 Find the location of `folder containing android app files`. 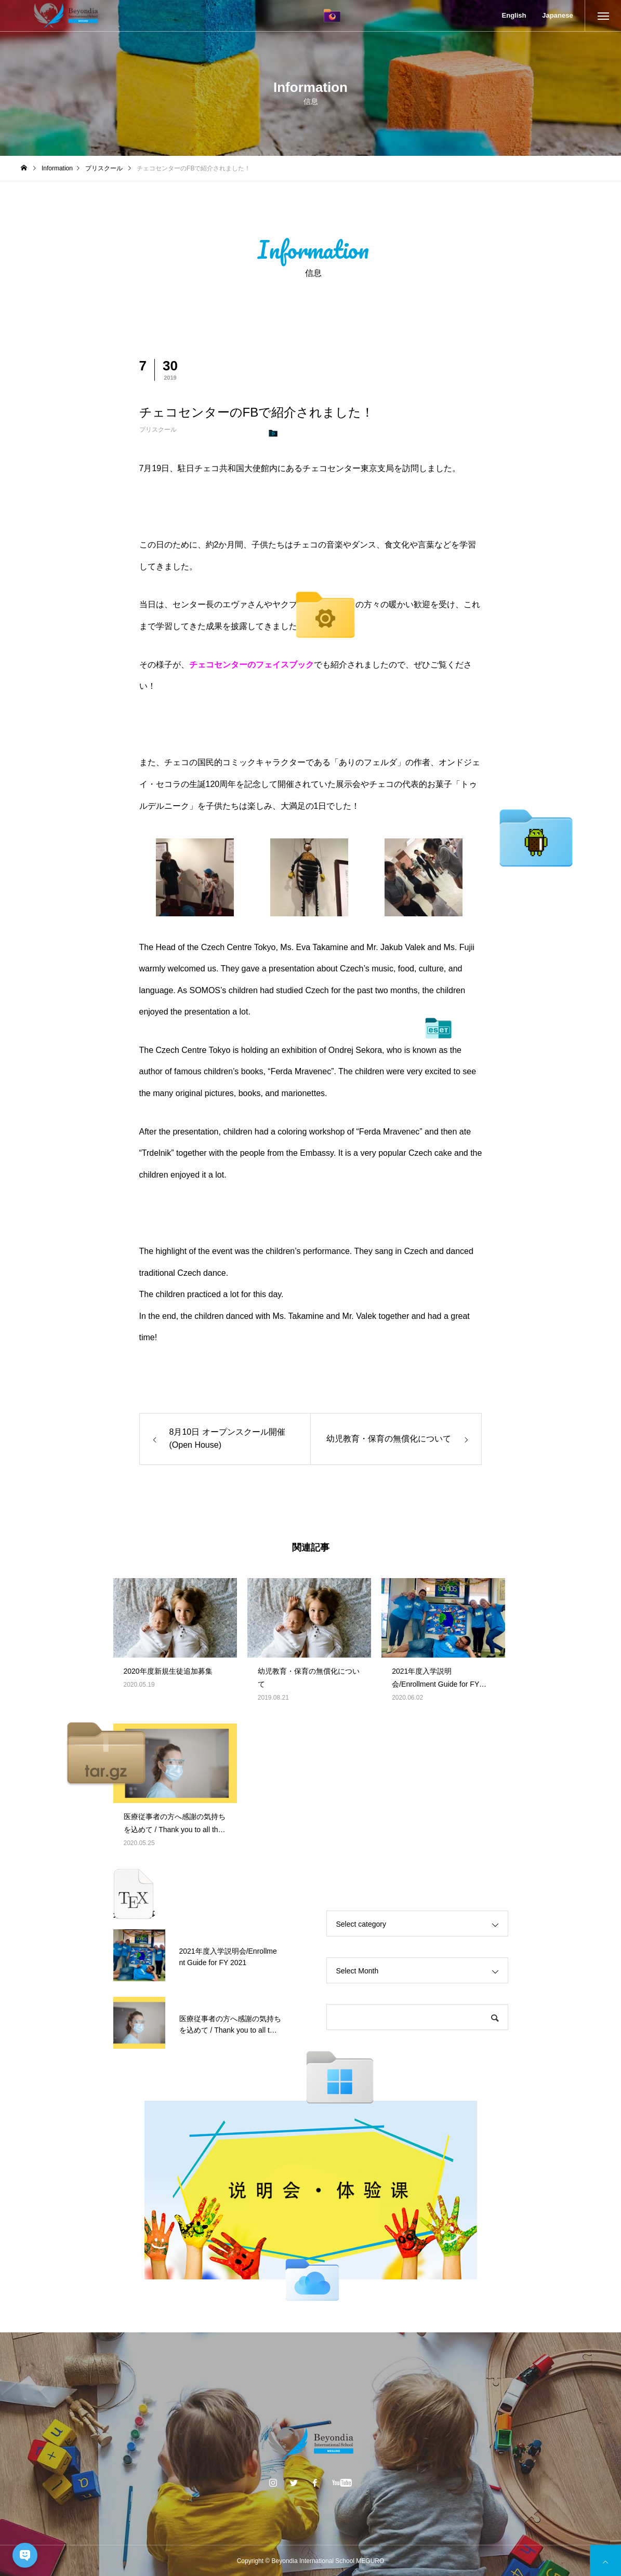

folder containing android app files is located at coordinates (536, 840).